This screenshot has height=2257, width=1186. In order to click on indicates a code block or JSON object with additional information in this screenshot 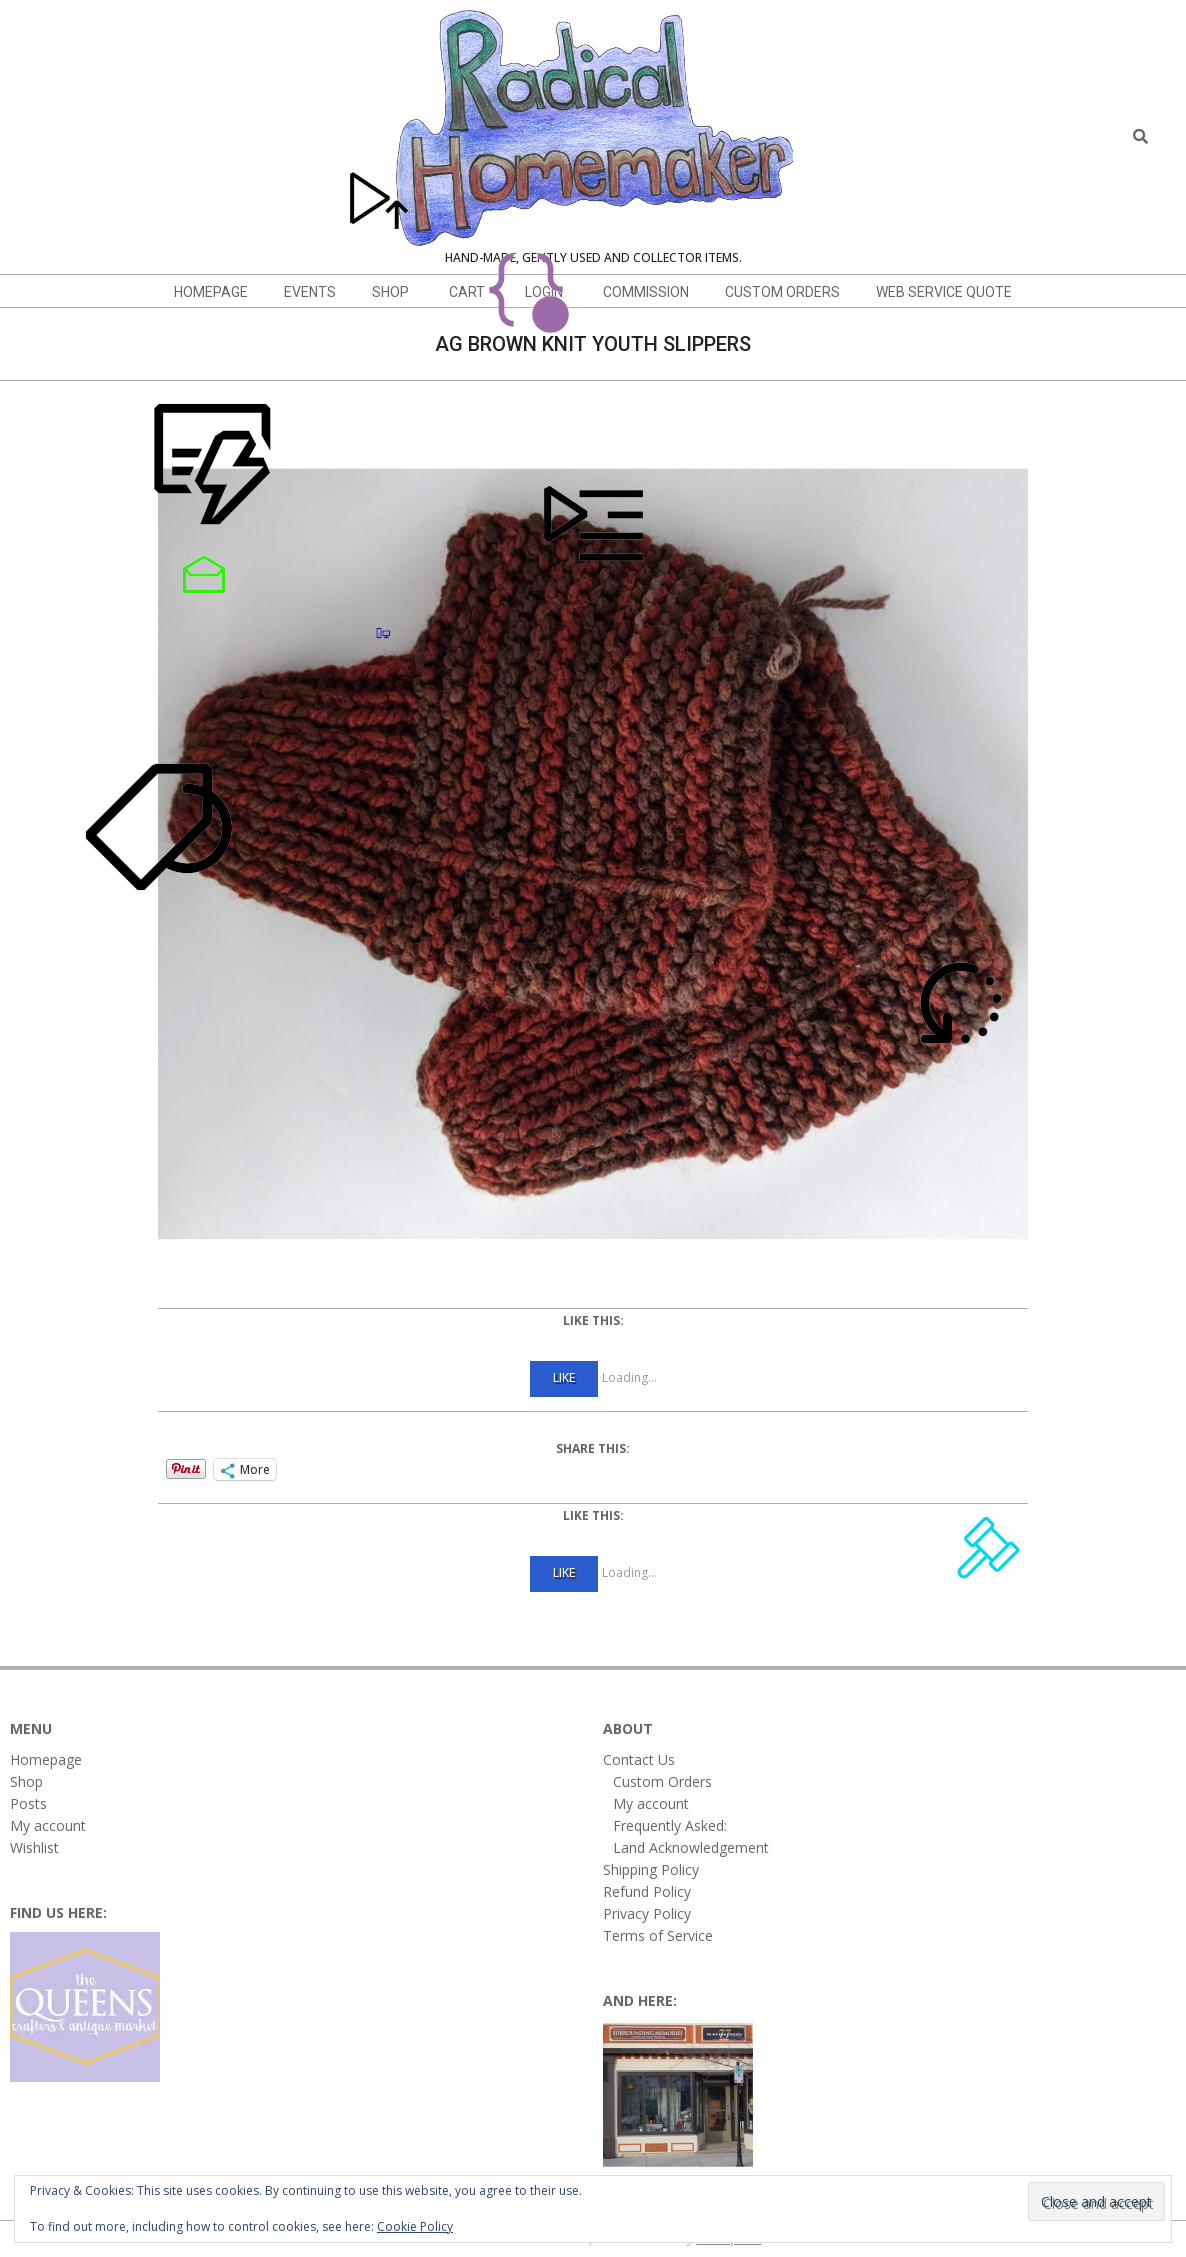, I will do `click(526, 290)`.